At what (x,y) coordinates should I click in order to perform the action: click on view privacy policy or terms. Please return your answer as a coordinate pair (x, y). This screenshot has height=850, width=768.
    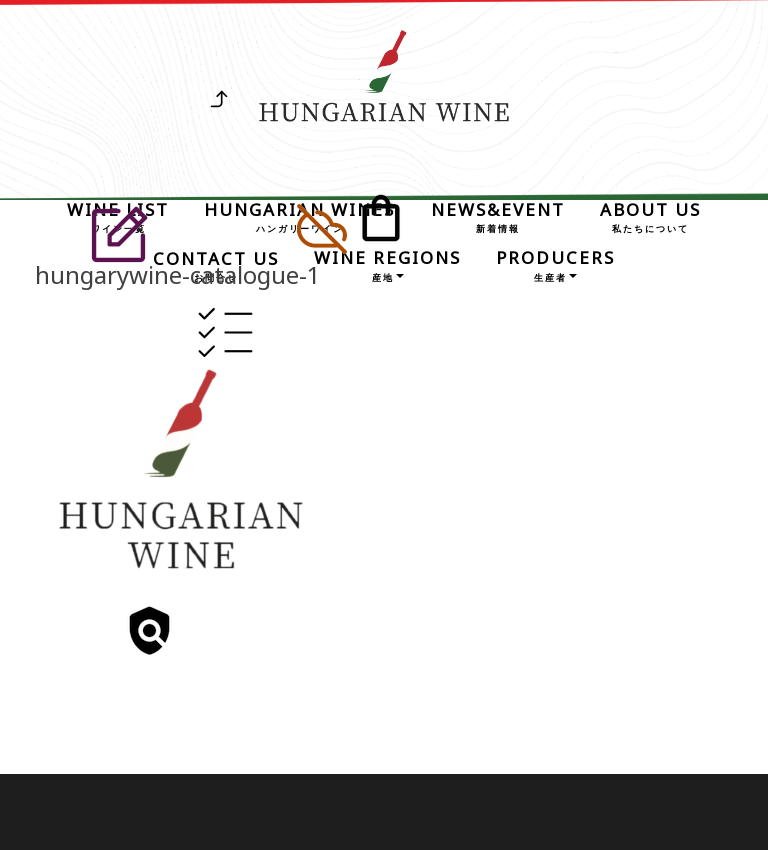
    Looking at the image, I should click on (149, 630).